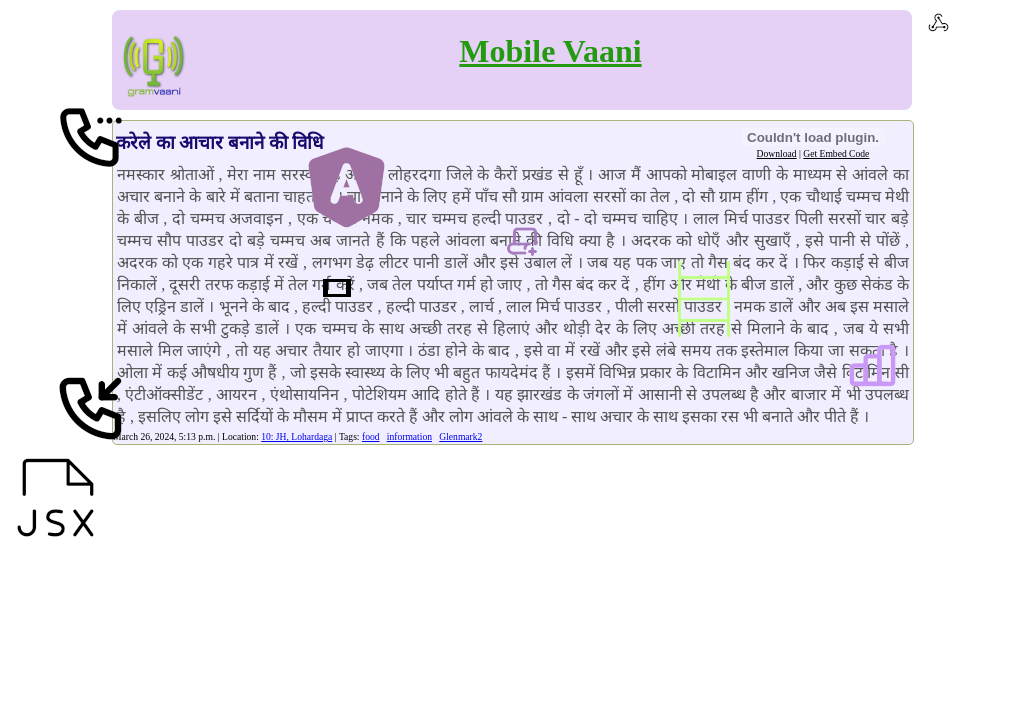 This screenshot has height=720, width=1024. Describe the element at coordinates (58, 501) in the screenshot. I see `jsx file type indicator` at that location.